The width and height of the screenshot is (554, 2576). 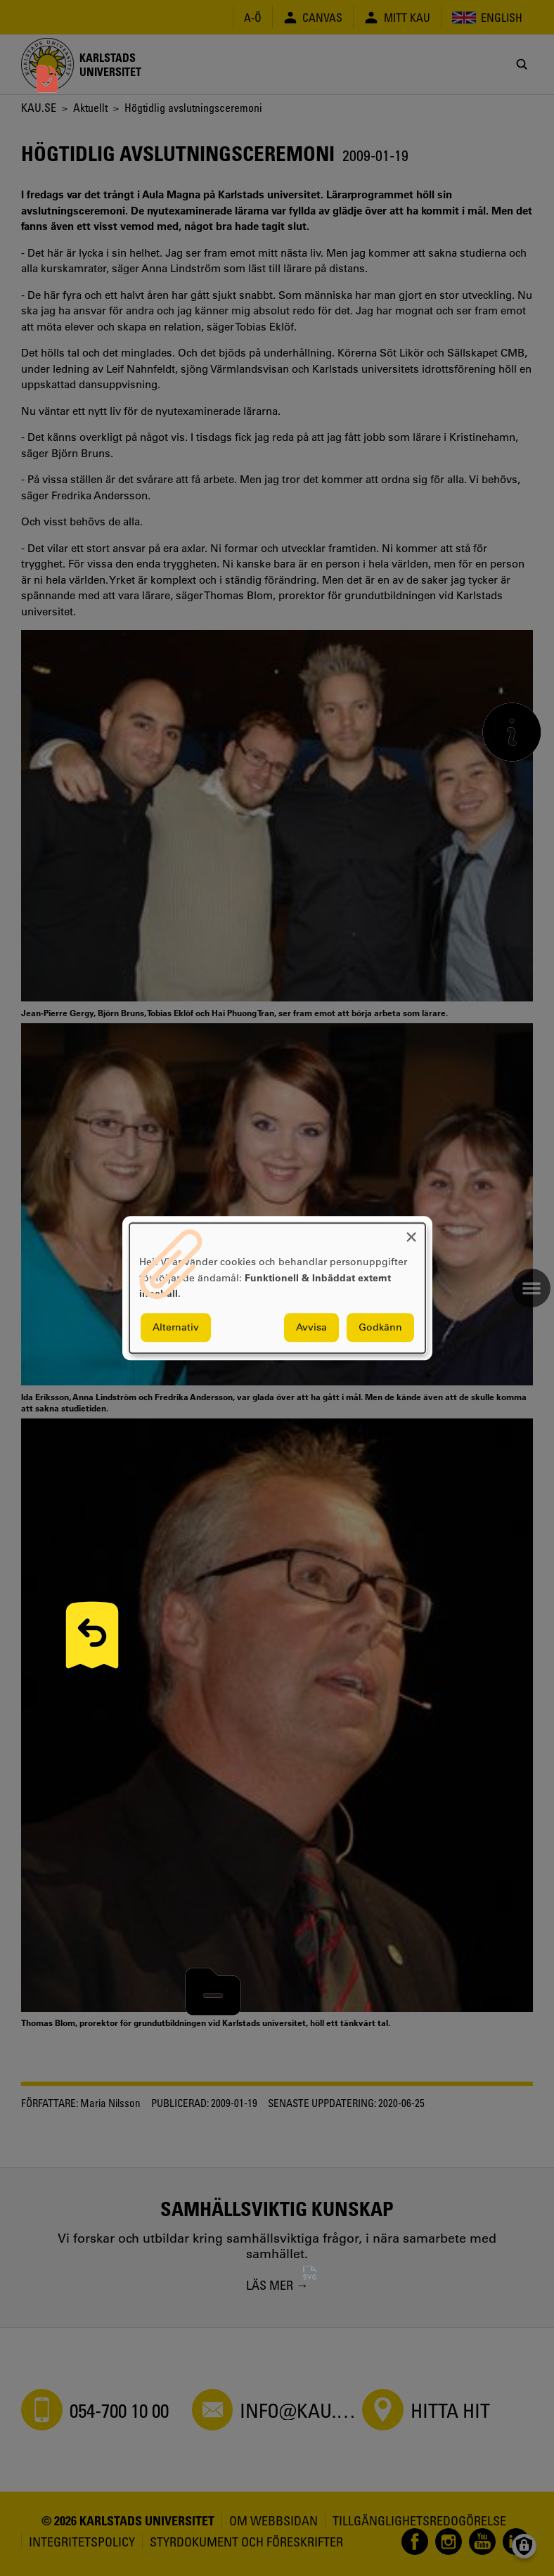 I want to click on open an SVG file, so click(x=309, y=2273).